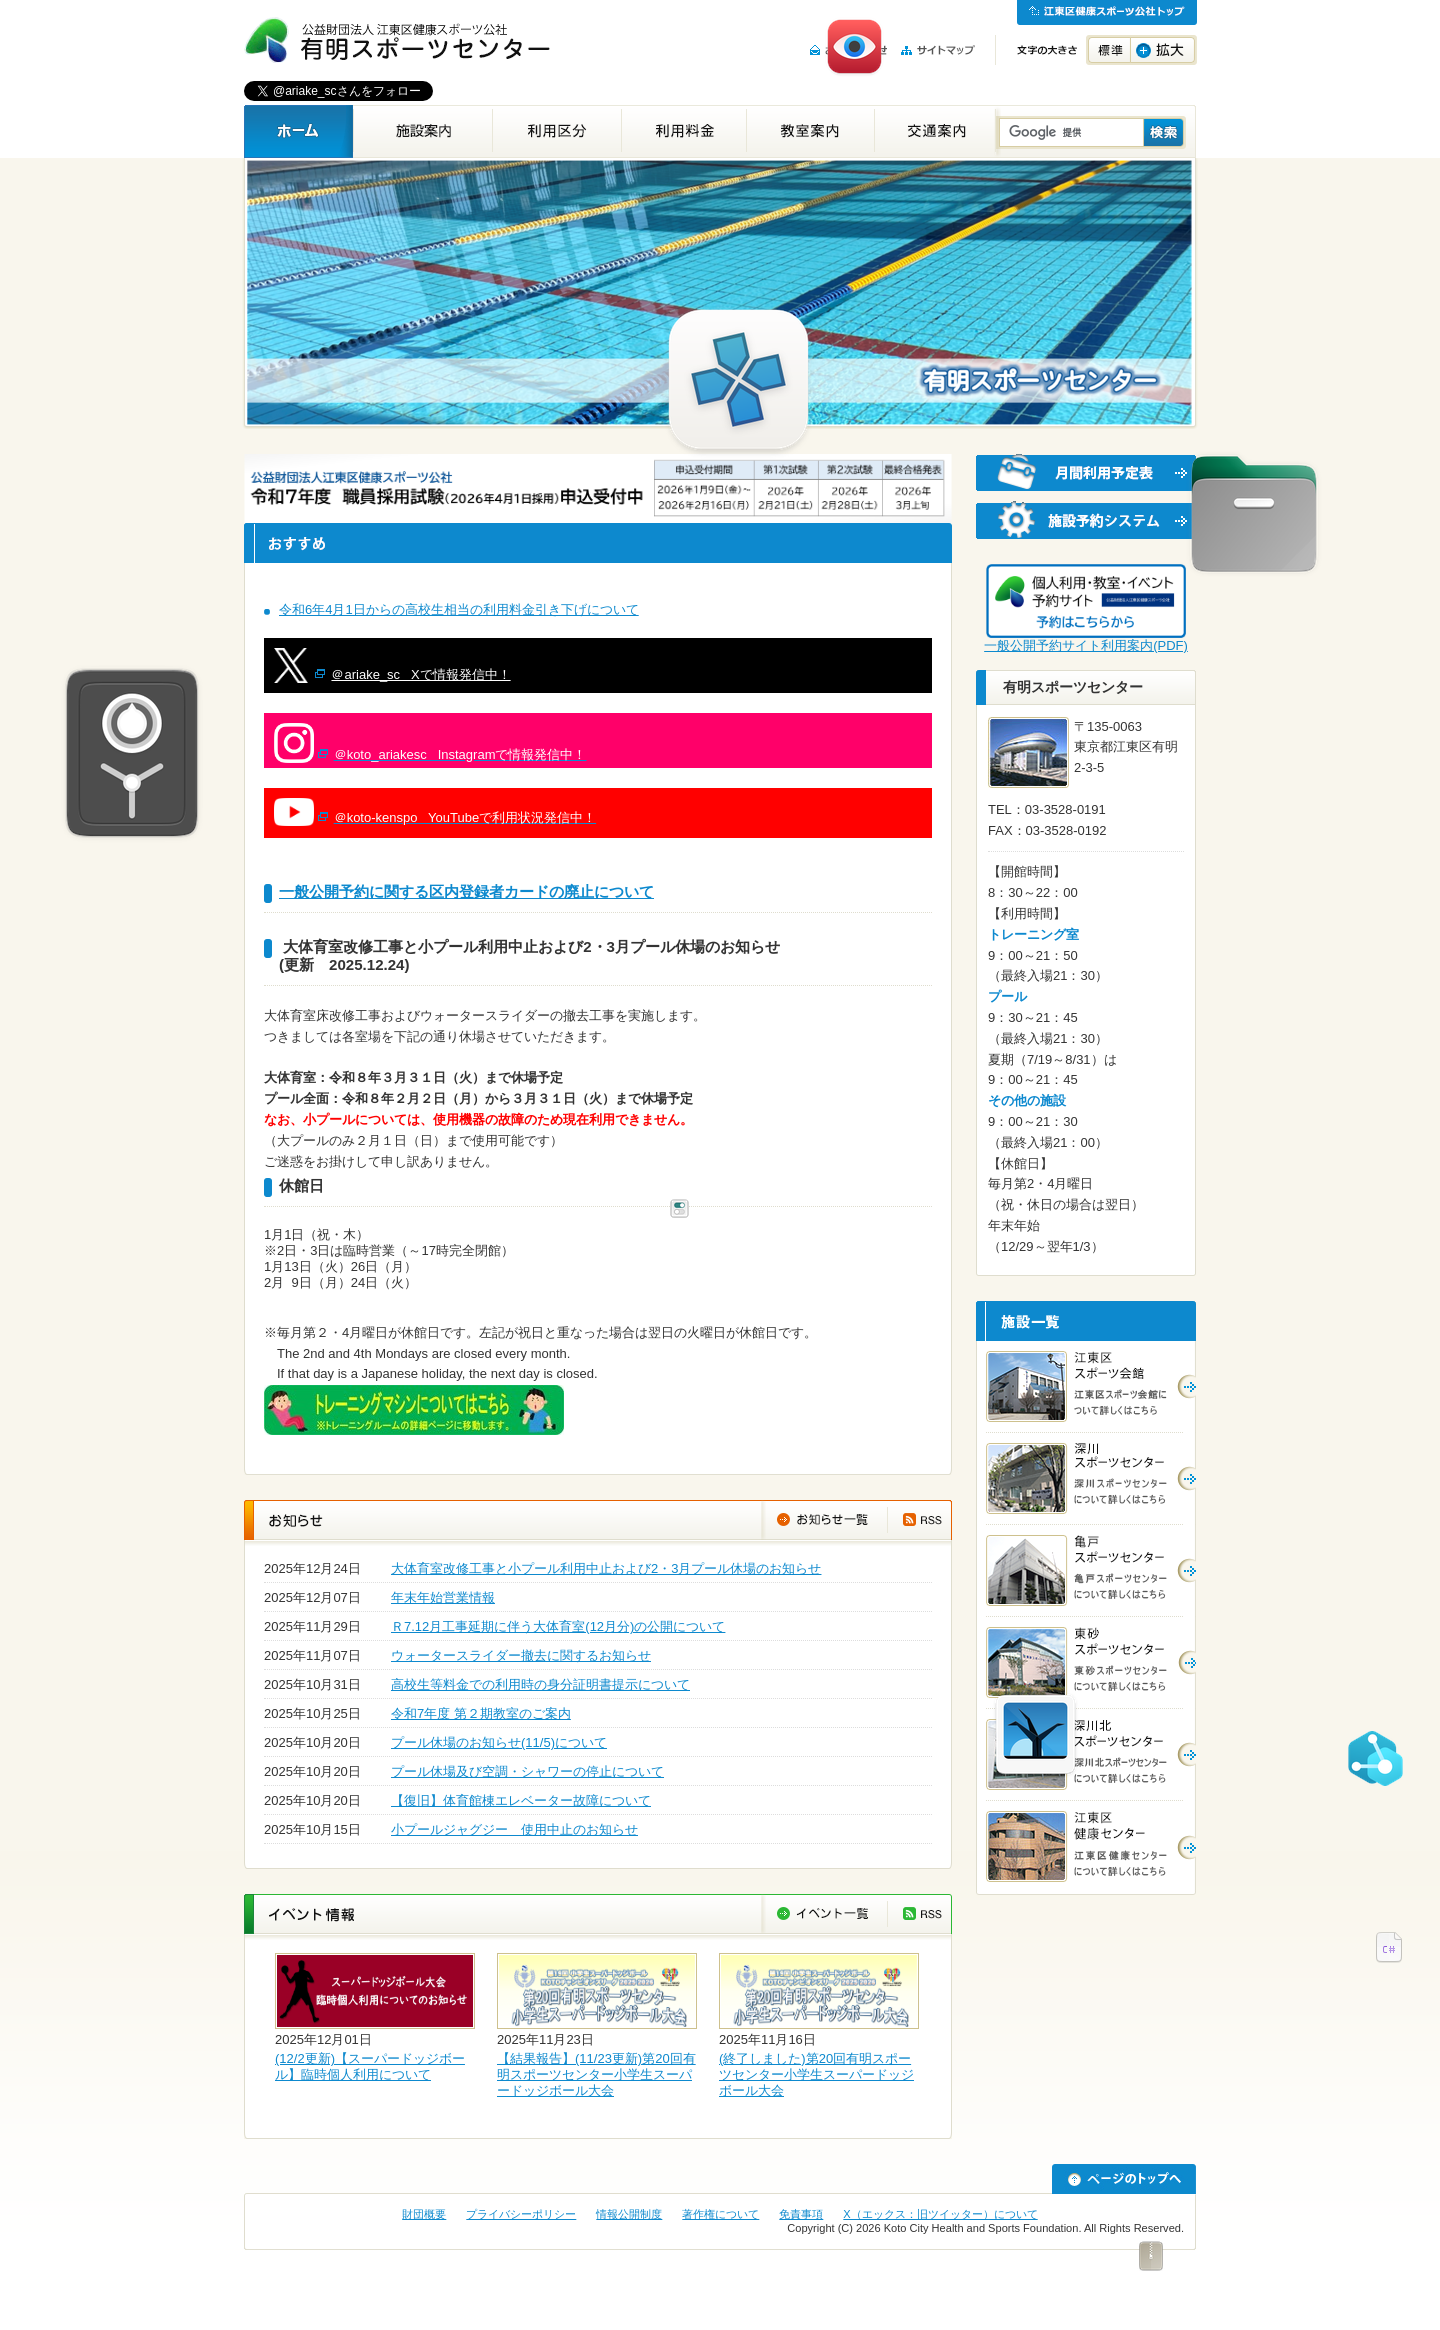 This screenshot has width=1440, height=2330. I want to click on open Déjà Dup backup application, so click(132, 753).